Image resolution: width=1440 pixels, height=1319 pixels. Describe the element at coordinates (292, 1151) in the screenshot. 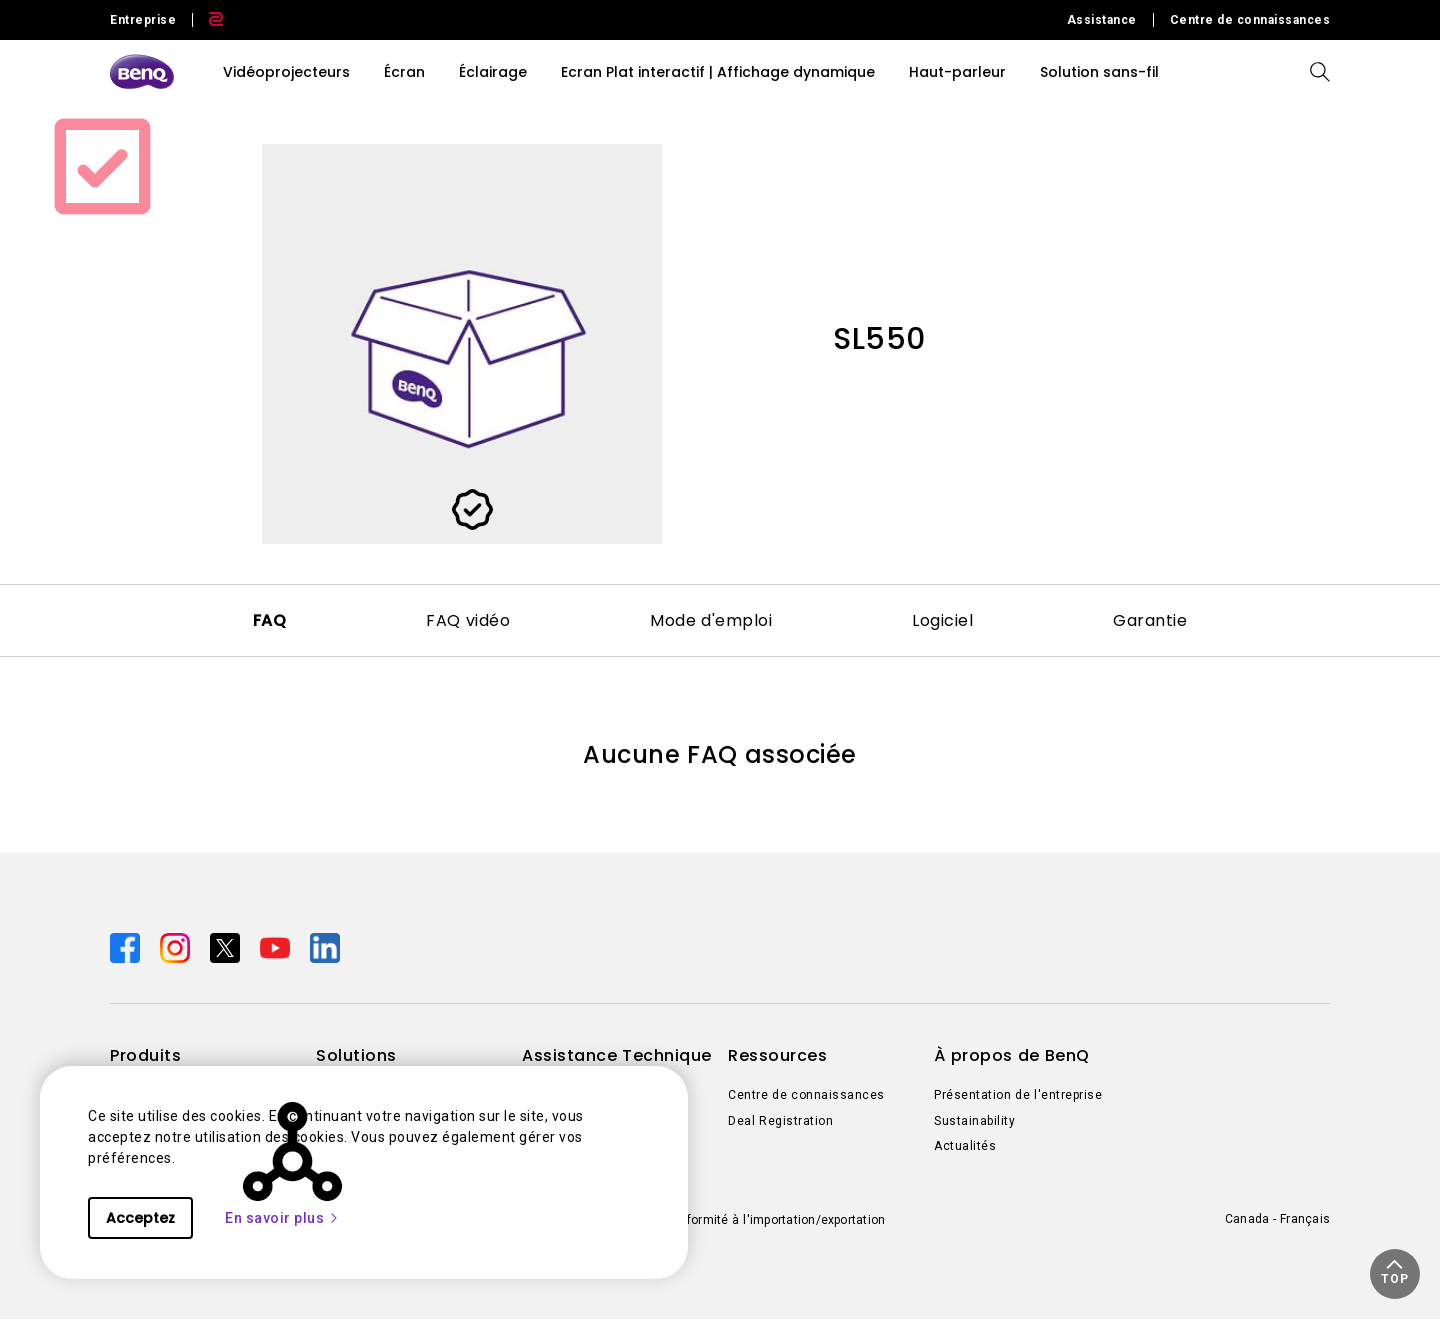

I see `access social network connections` at that location.